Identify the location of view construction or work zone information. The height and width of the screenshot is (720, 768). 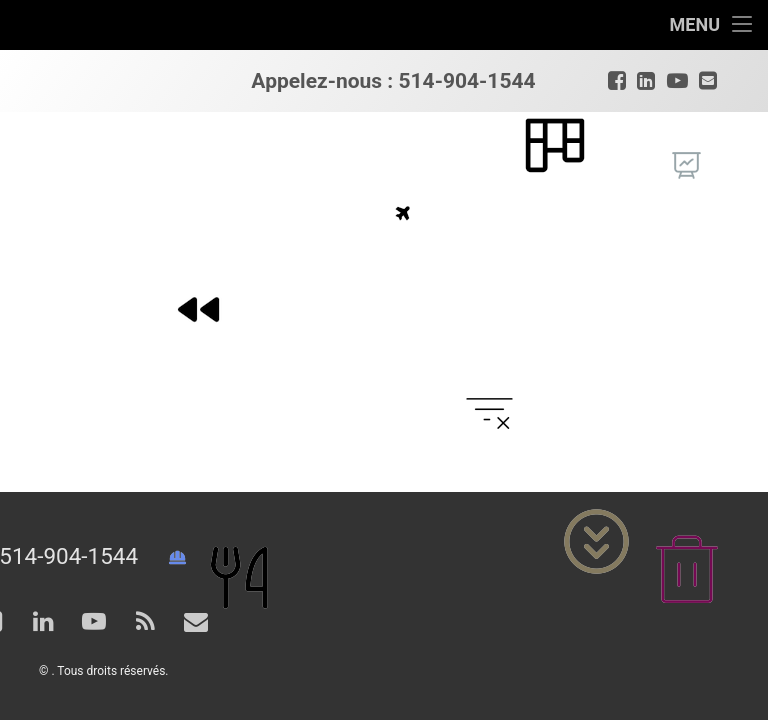
(177, 557).